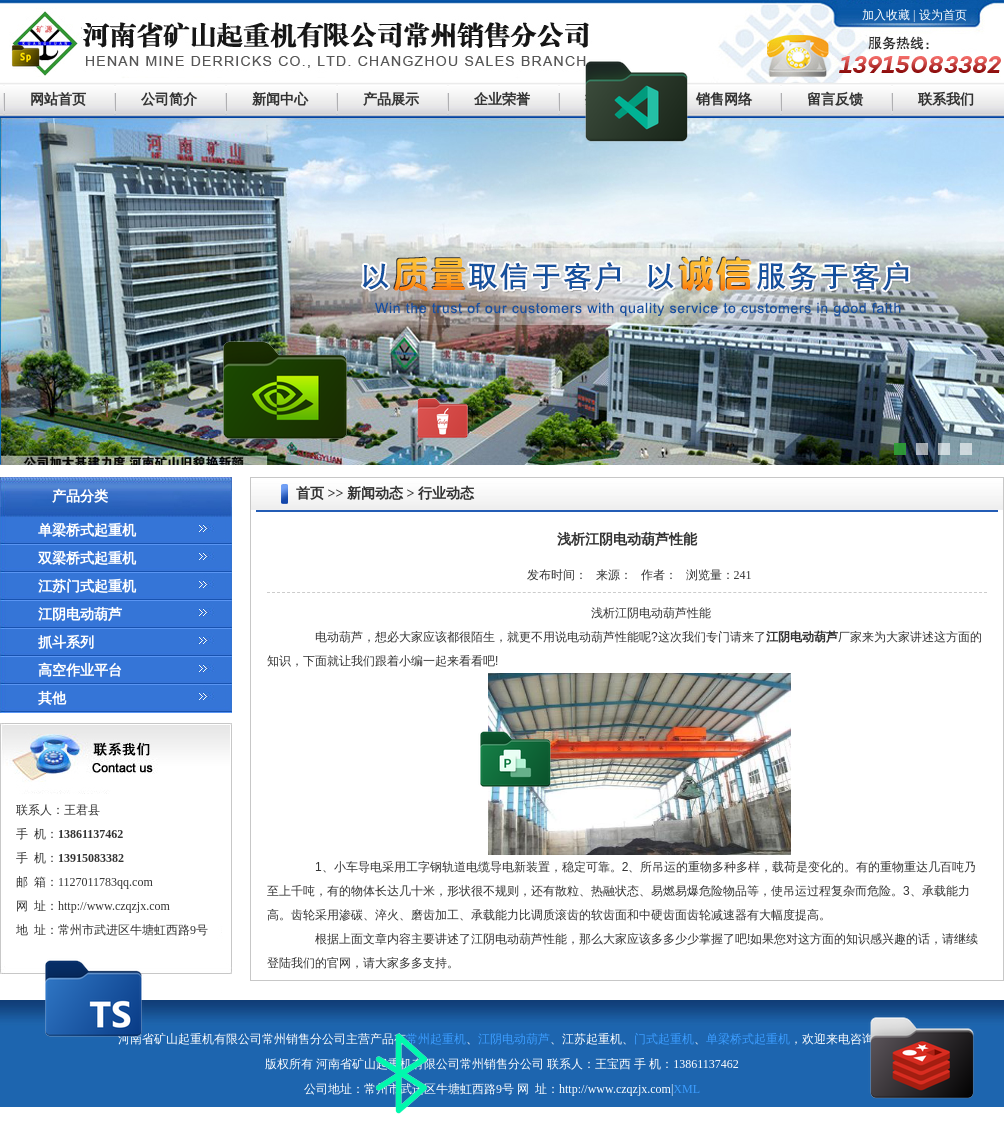 Image resolution: width=1004 pixels, height=1127 pixels. What do you see at coordinates (442, 419) in the screenshot?
I see `open gulp project folder` at bounding box center [442, 419].